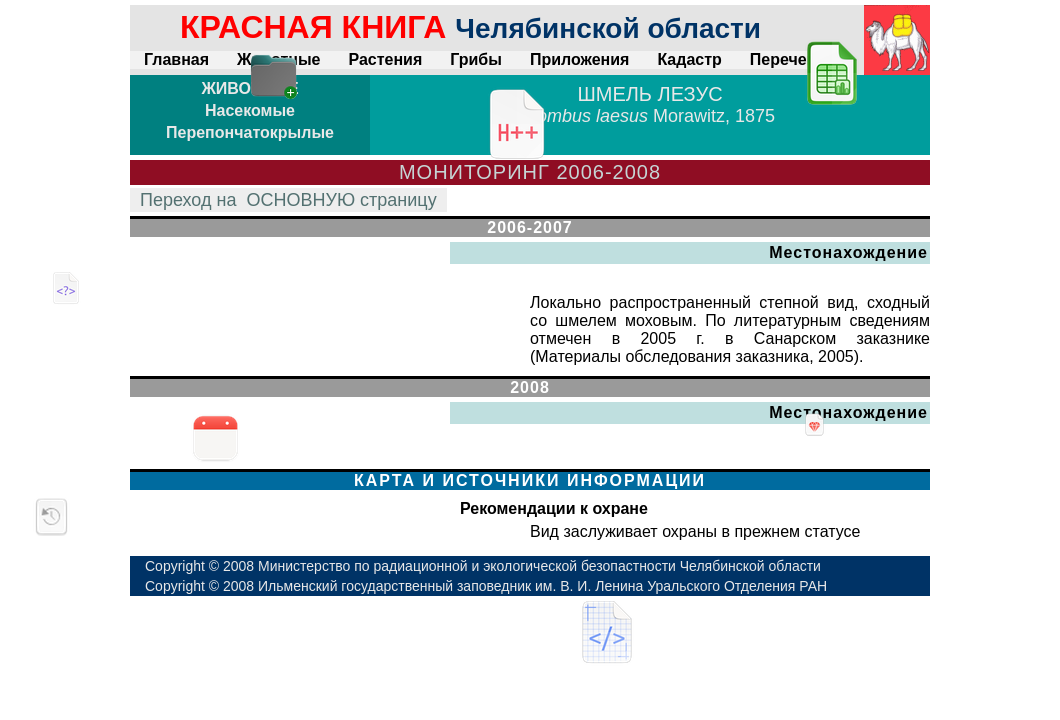  Describe the element at coordinates (607, 632) in the screenshot. I see `an html template file` at that location.